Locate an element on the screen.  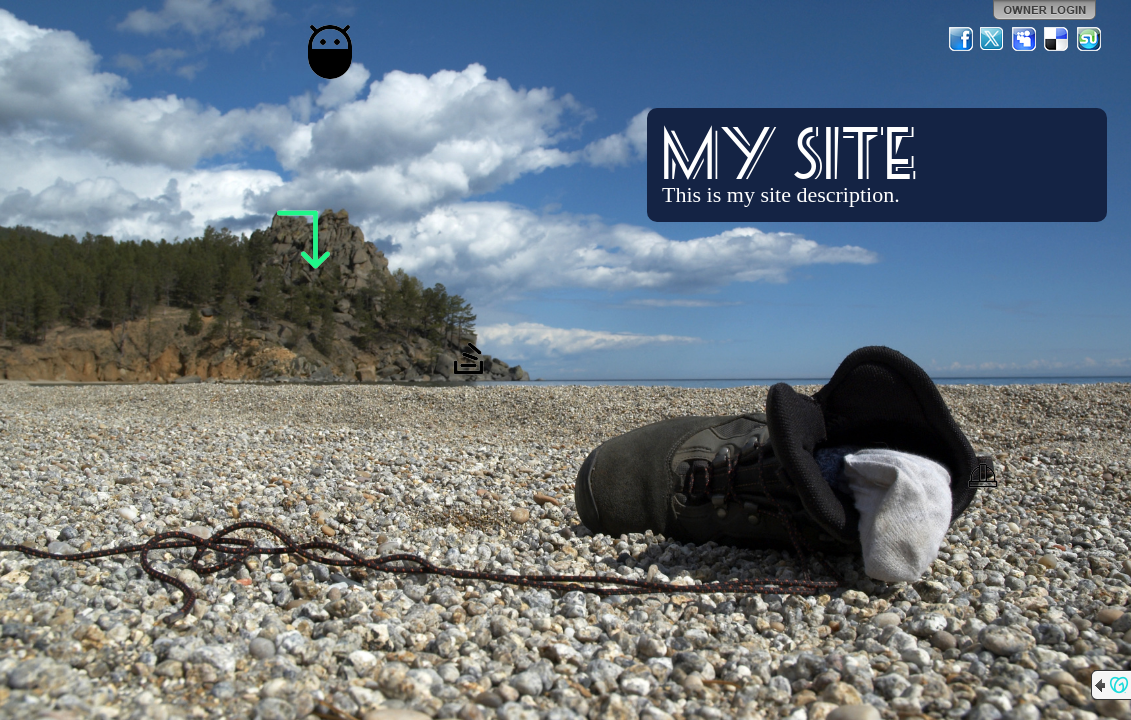
visit stack overflow for developer help is located at coordinates (468, 358).